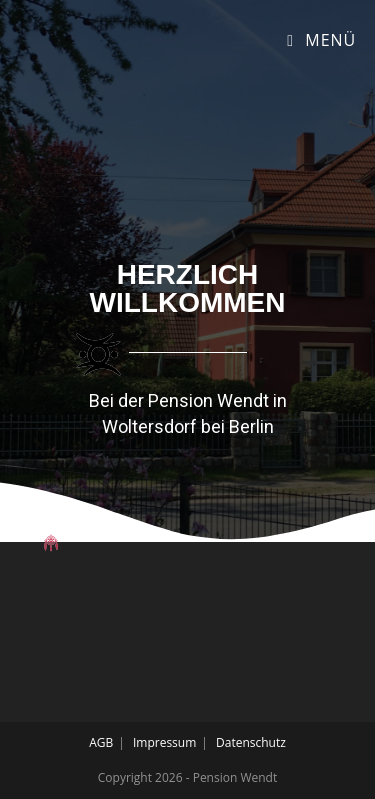 This screenshot has width=375, height=799. What do you see at coordinates (51, 543) in the screenshot?
I see `access dream journal or sleep tracking features` at bounding box center [51, 543].